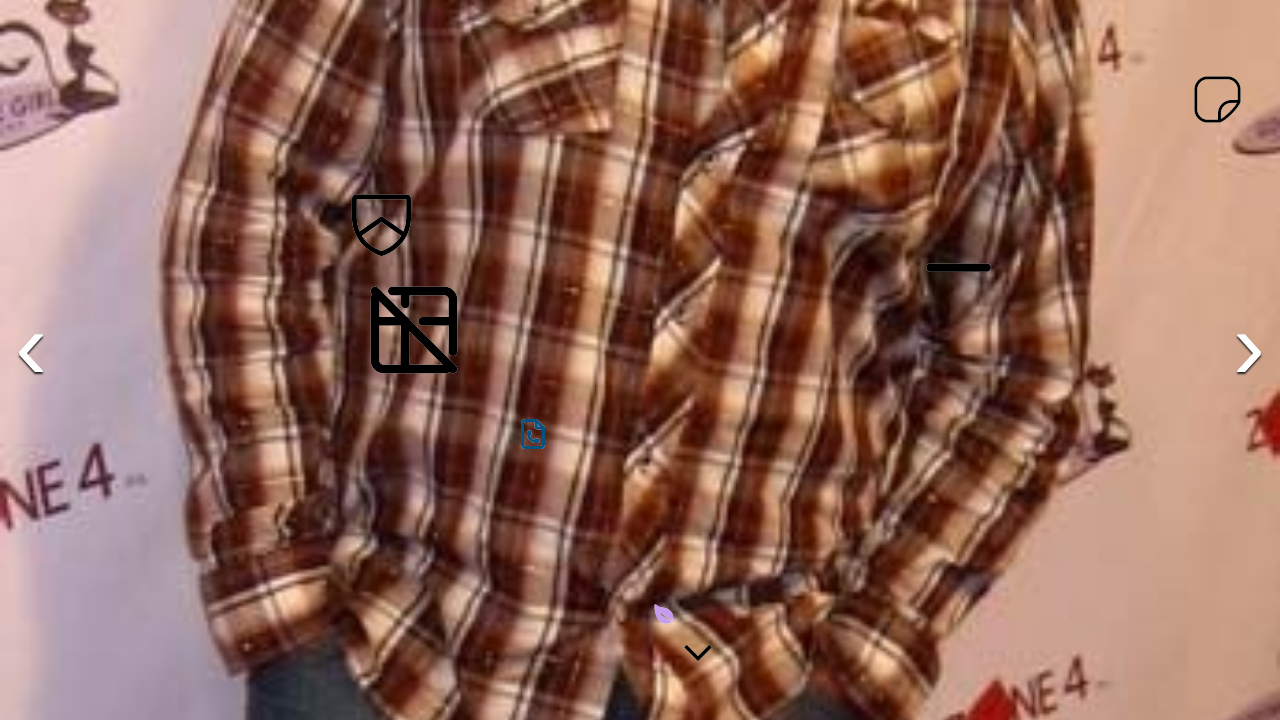 This screenshot has height=720, width=1280. Describe the element at coordinates (665, 614) in the screenshot. I see `view eco-friendly or sustainable options` at that location.